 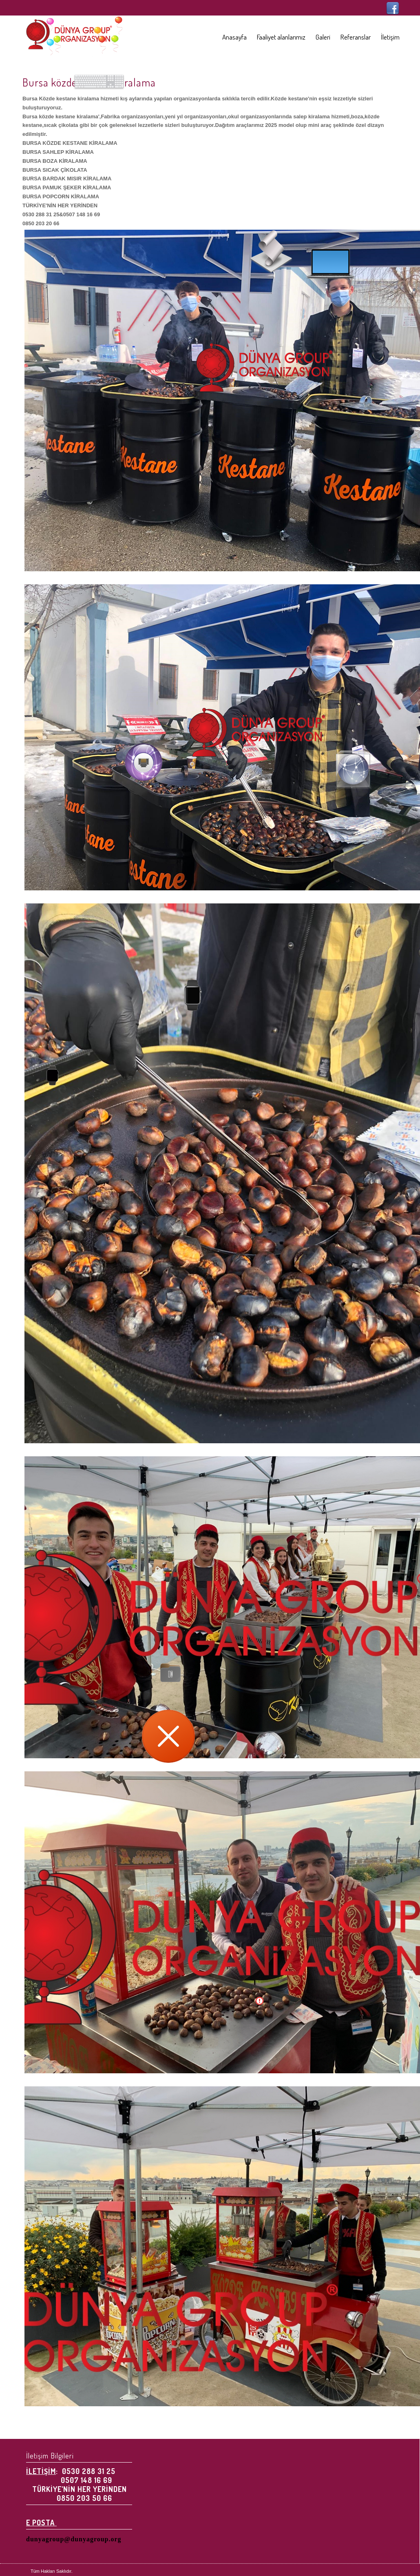 What do you see at coordinates (330, 260) in the screenshot?
I see `macbook air device icon in system preferences` at bounding box center [330, 260].